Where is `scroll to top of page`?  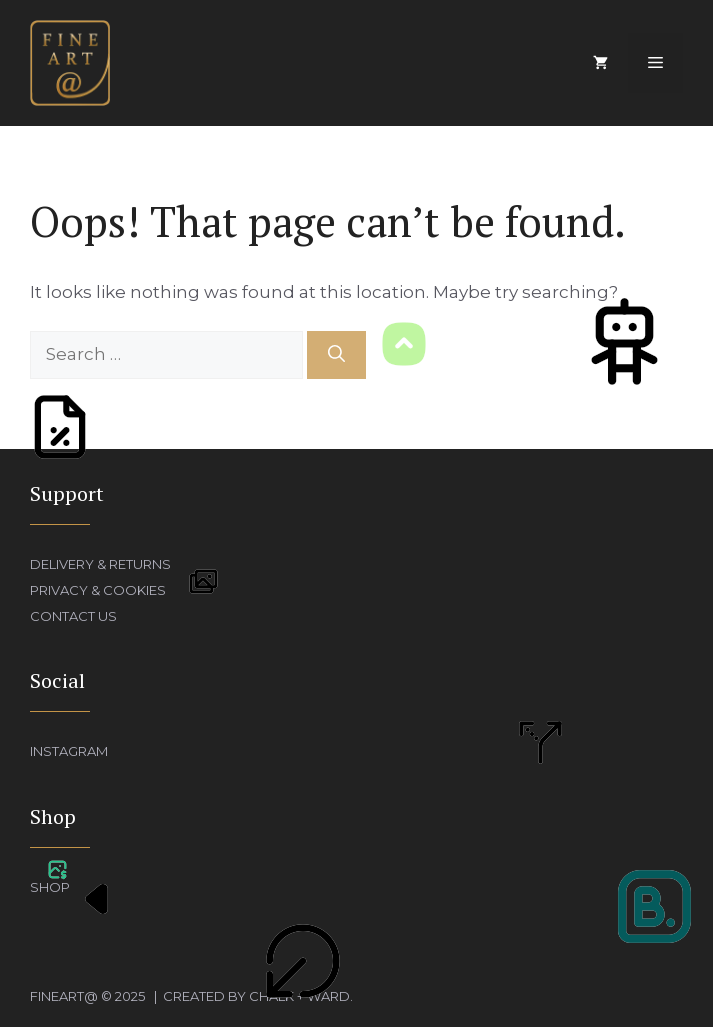
scroll to top of page is located at coordinates (404, 344).